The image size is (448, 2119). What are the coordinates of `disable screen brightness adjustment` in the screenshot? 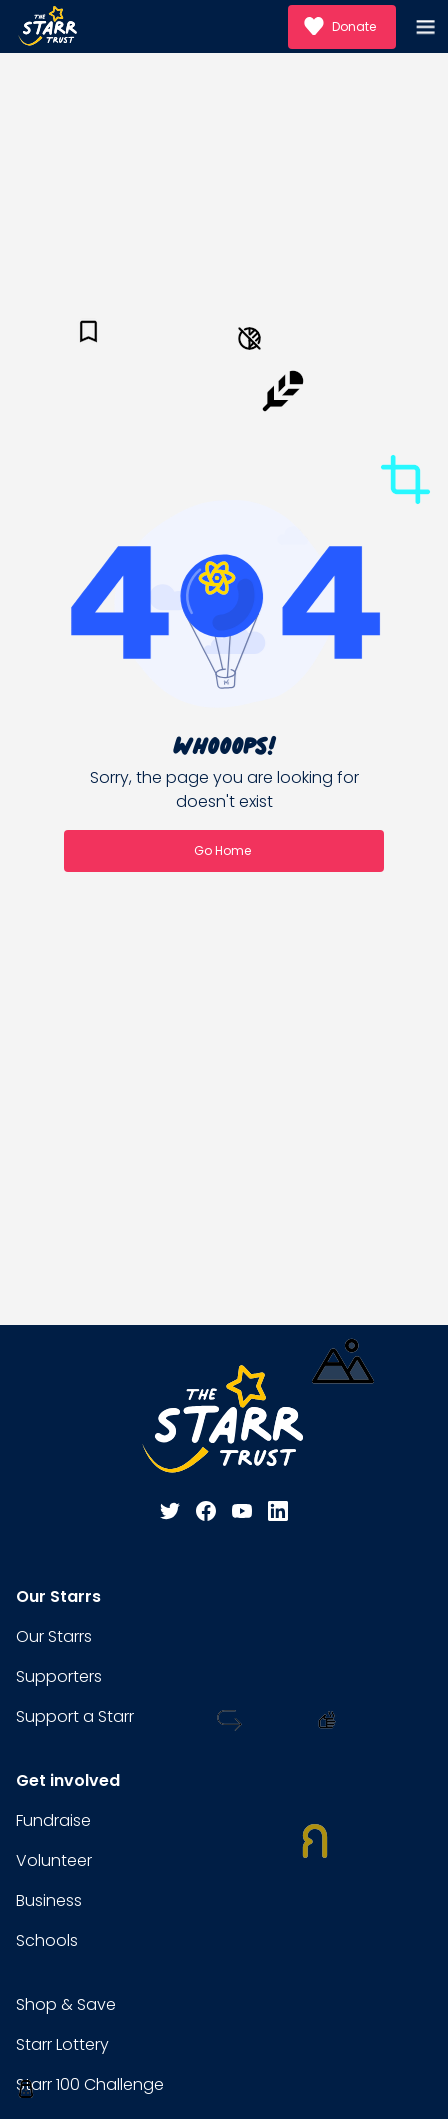 It's located at (249, 338).